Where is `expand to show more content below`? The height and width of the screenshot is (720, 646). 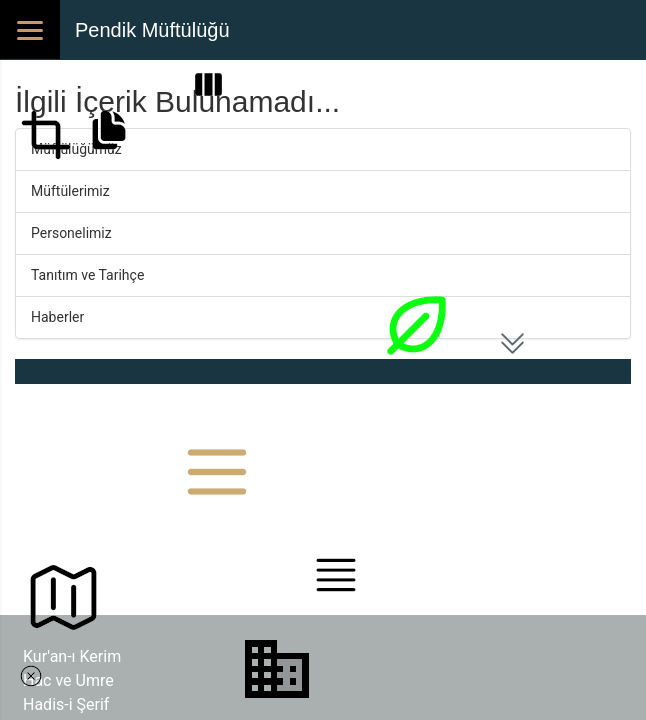 expand to show more content below is located at coordinates (512, 343).